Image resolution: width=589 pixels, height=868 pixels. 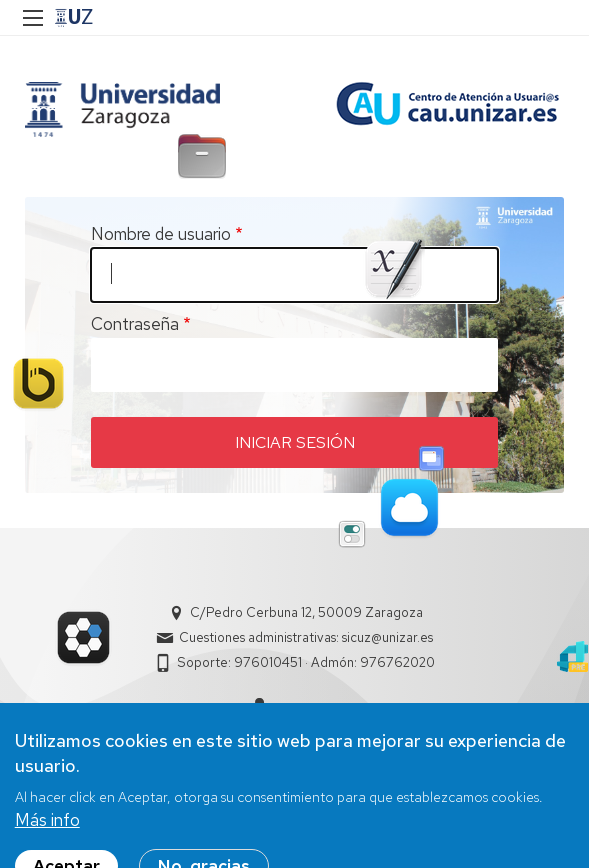 What do you see at coordinates (352, 534) in the screenshot?
I see `open gnome tweaks settings` at bounding box center [352, 534].